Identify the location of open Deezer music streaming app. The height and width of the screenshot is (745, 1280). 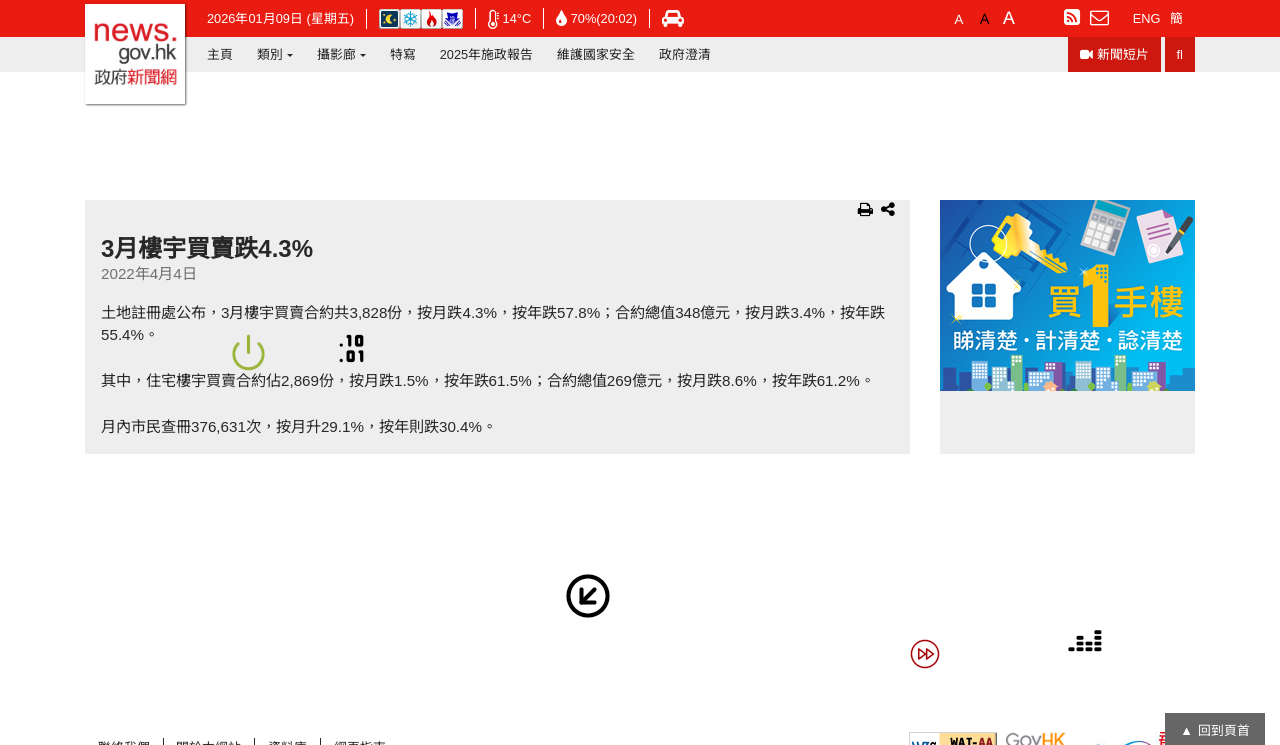
(1084, 641).